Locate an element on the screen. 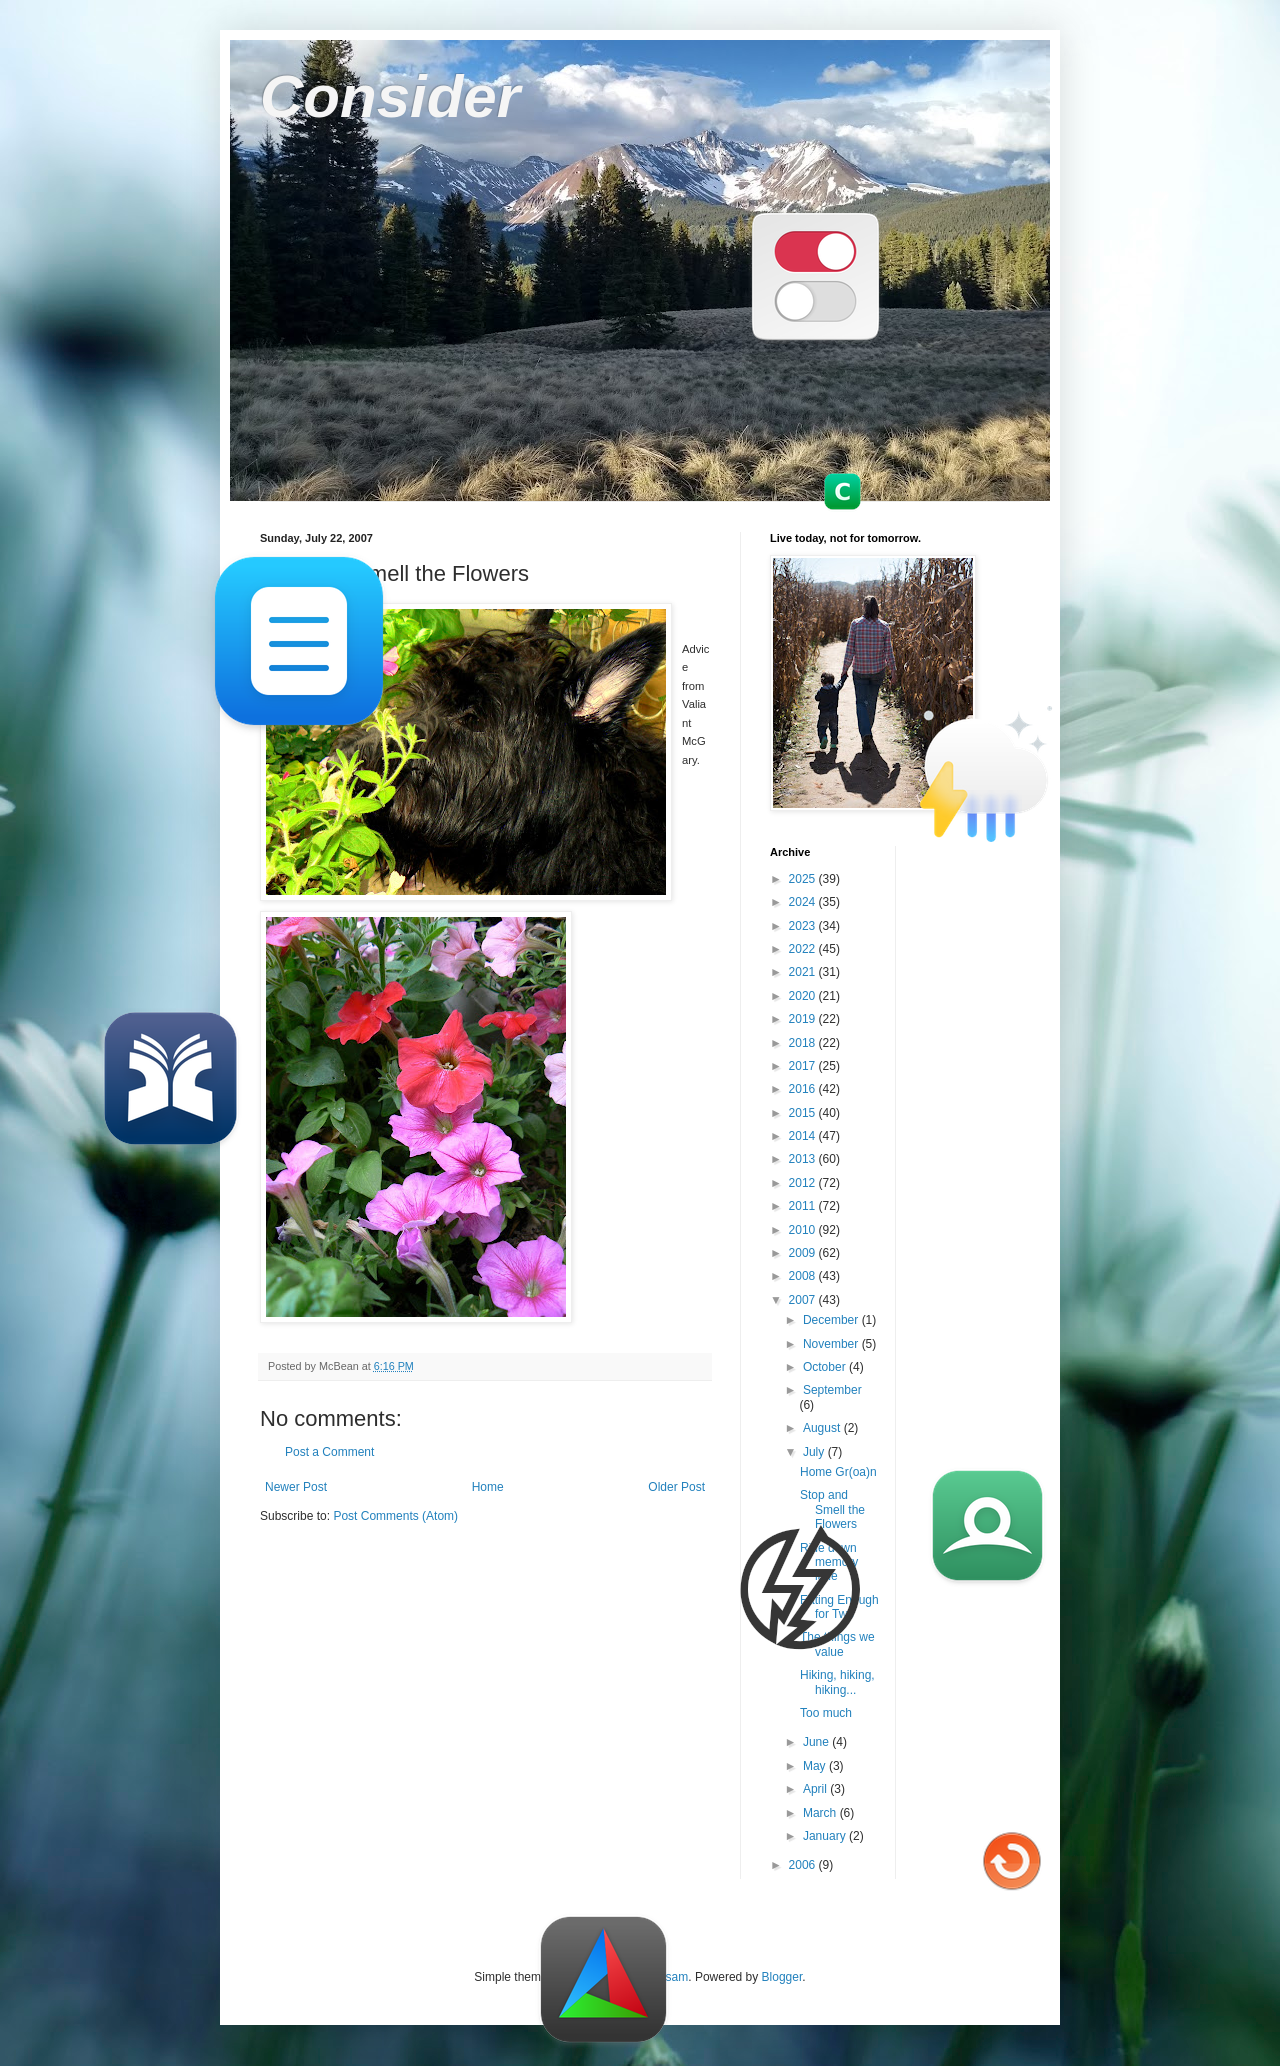  open the connectagram word puzzle game is located at coordinates (842, 491).